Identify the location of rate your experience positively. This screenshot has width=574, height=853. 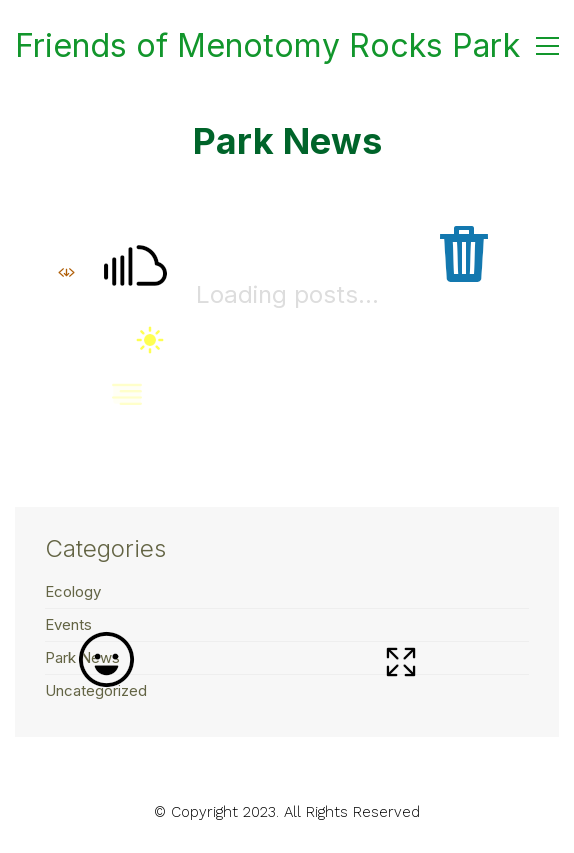
(106, 659).